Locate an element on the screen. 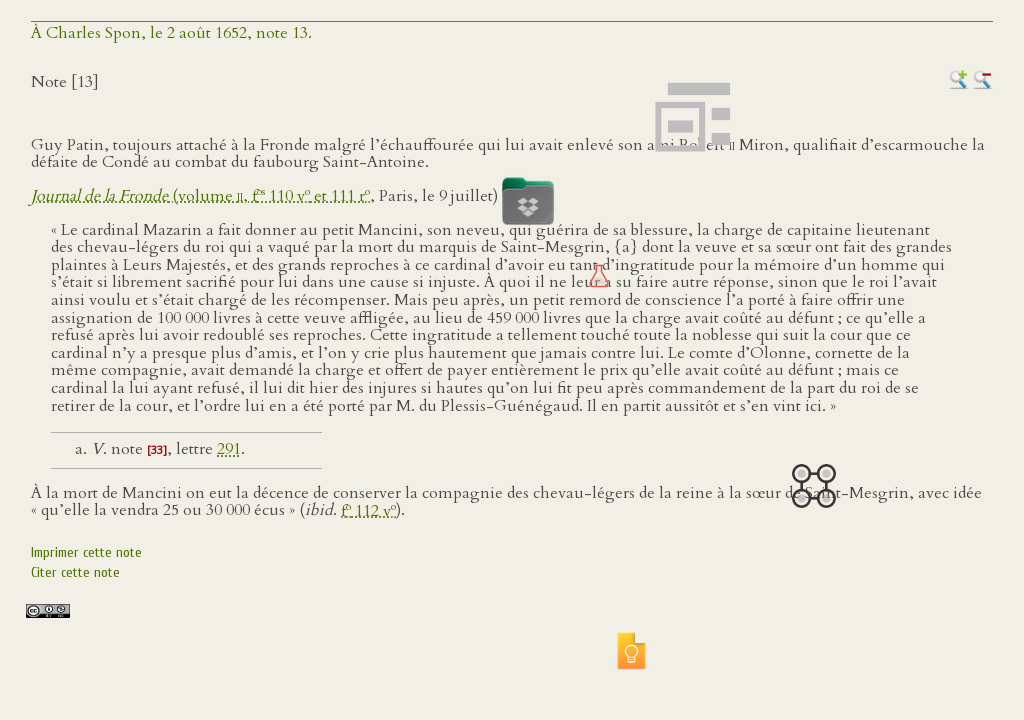 This screenshot has height=720, width=1024. access science or chemistry applications is located at coordinates (599, 276).